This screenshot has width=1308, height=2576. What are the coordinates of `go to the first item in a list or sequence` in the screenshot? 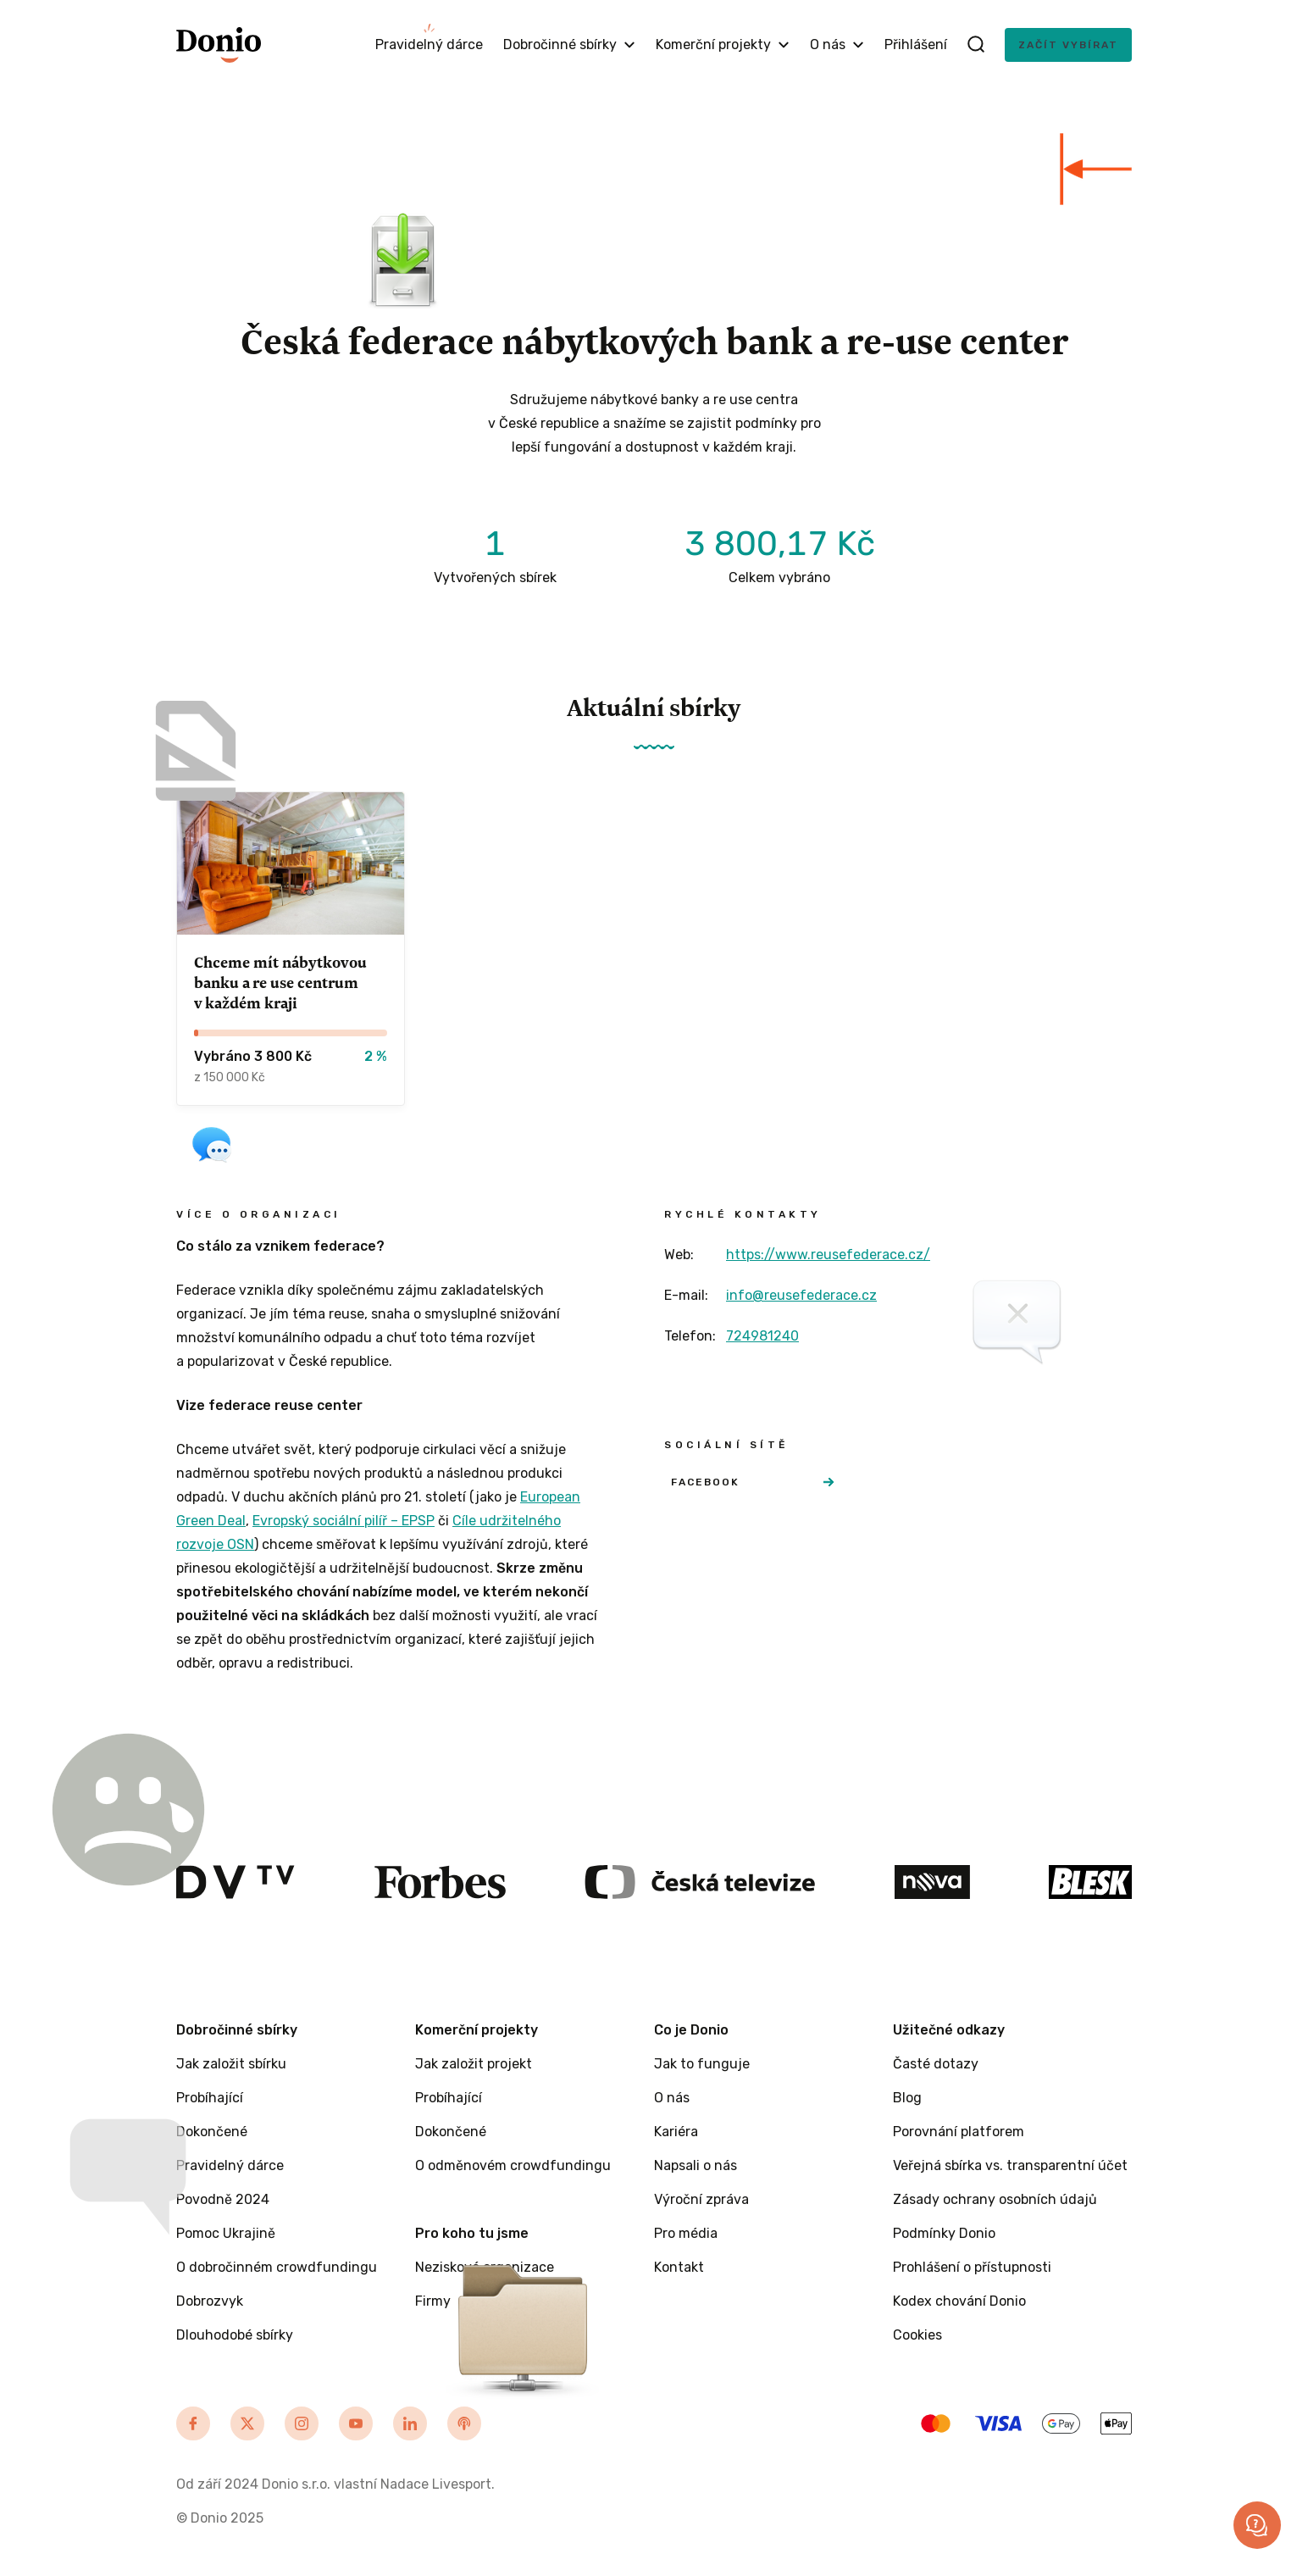 It's located at (1095, 169).